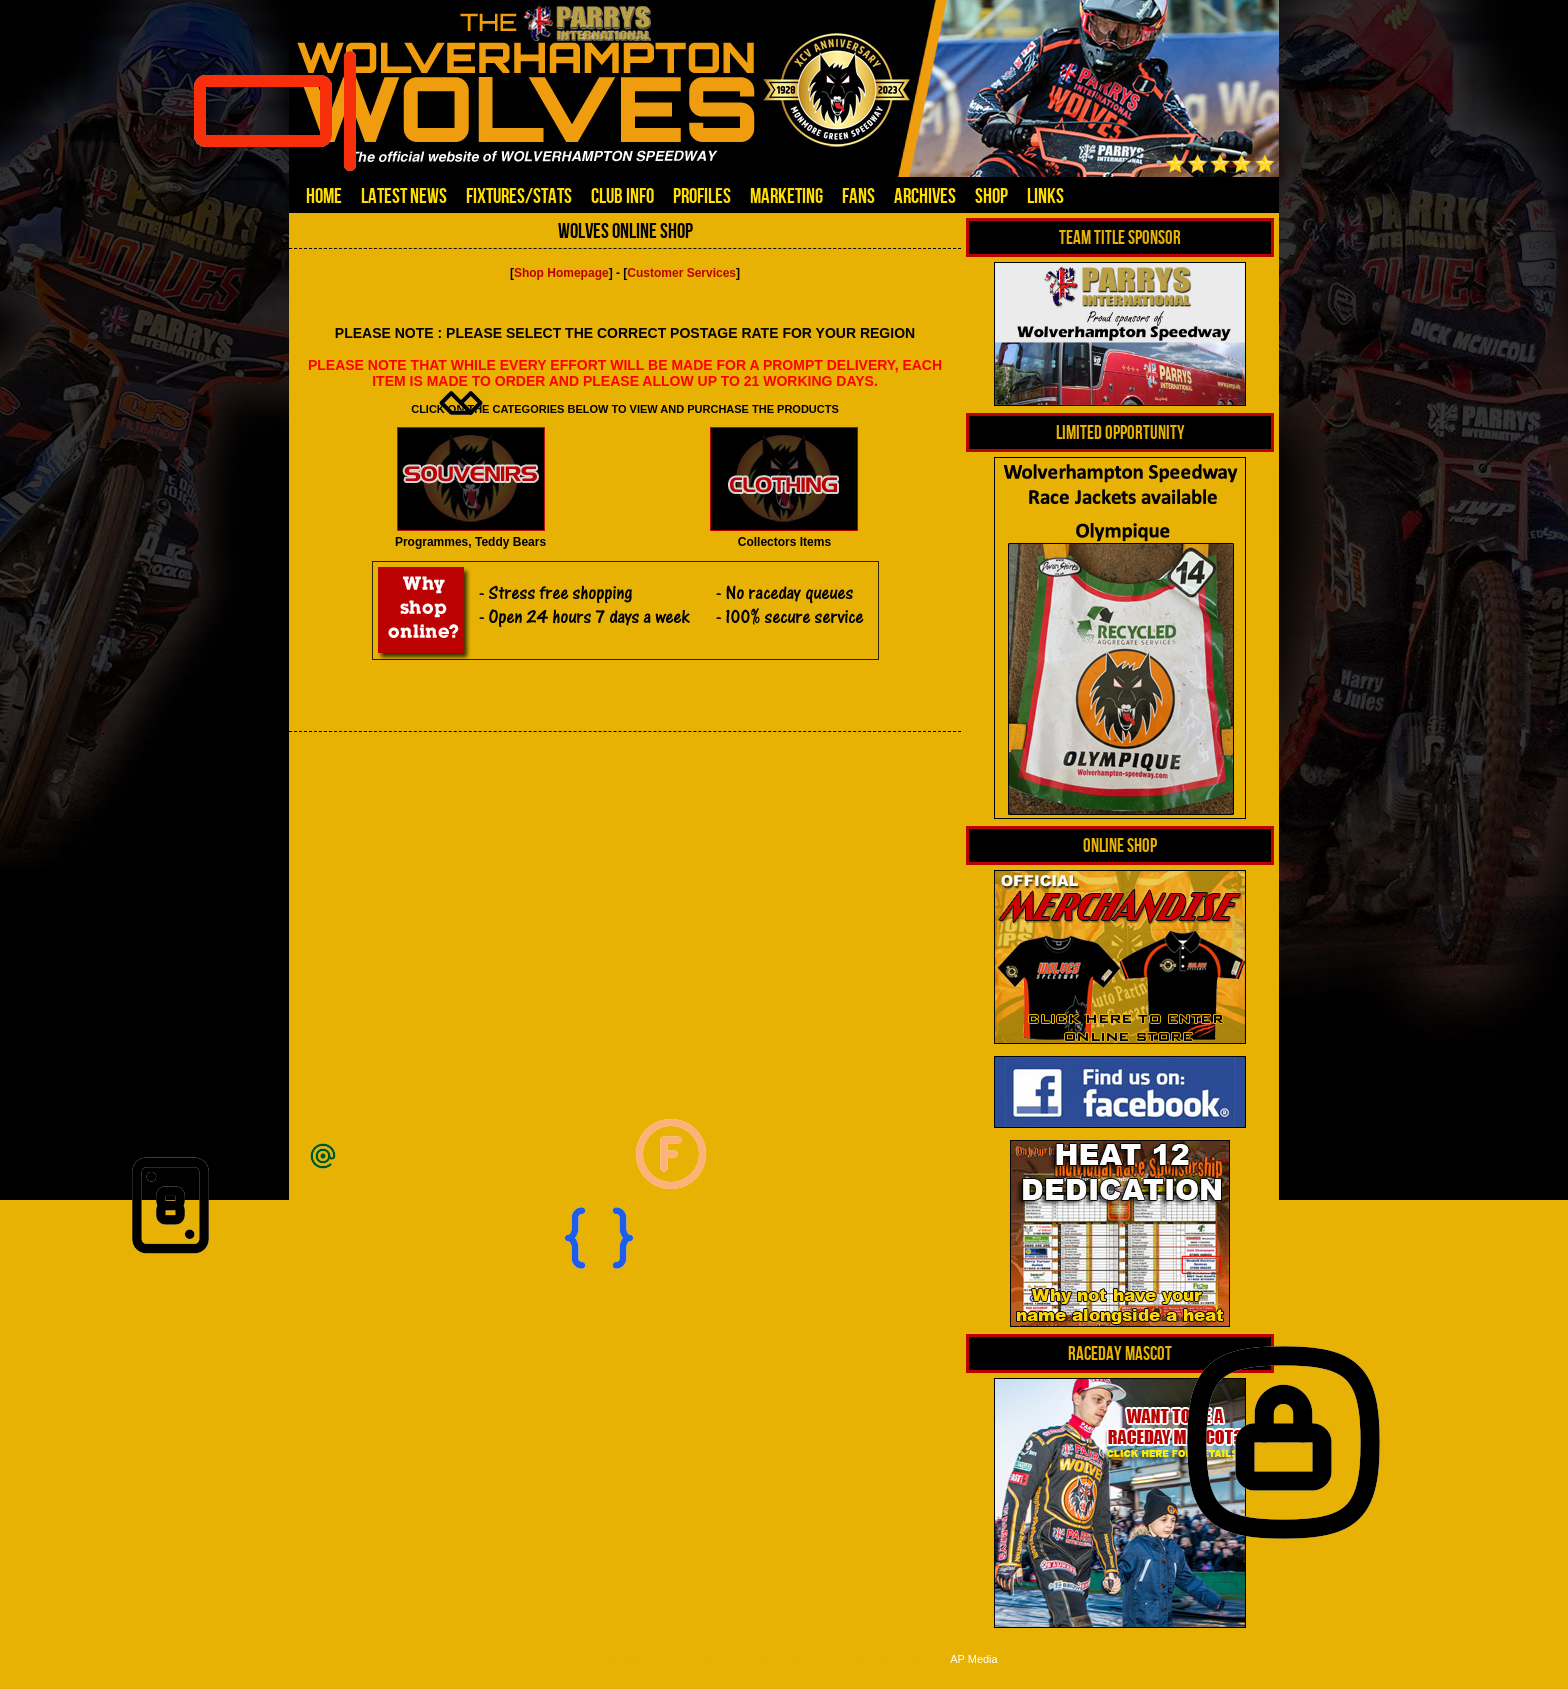  I want to click on mailgun email service integration, so click(323, 1156).